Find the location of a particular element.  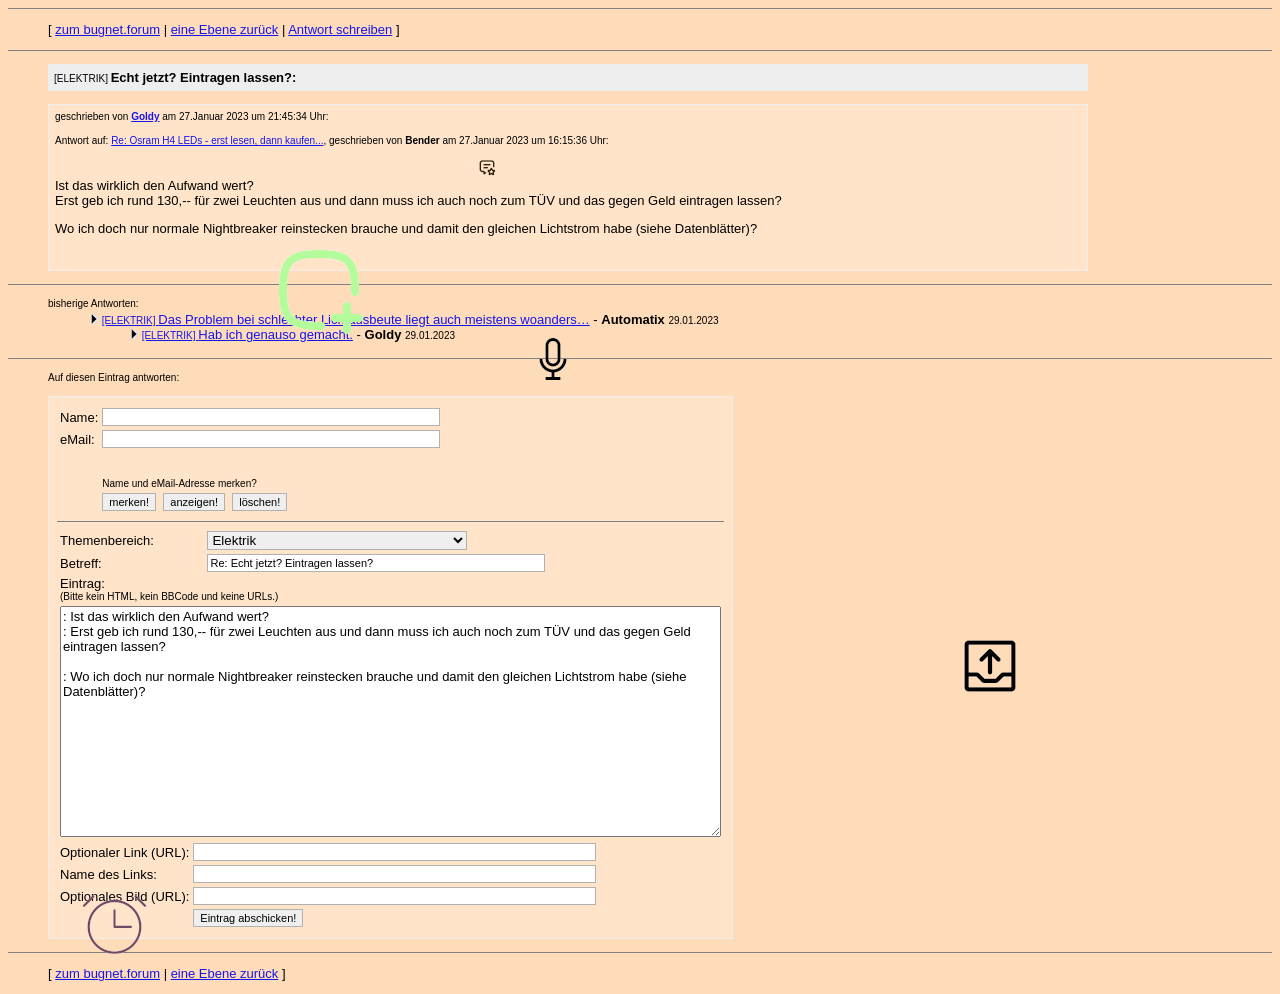

activate voice input or recording is located at coordinates (553, 359).